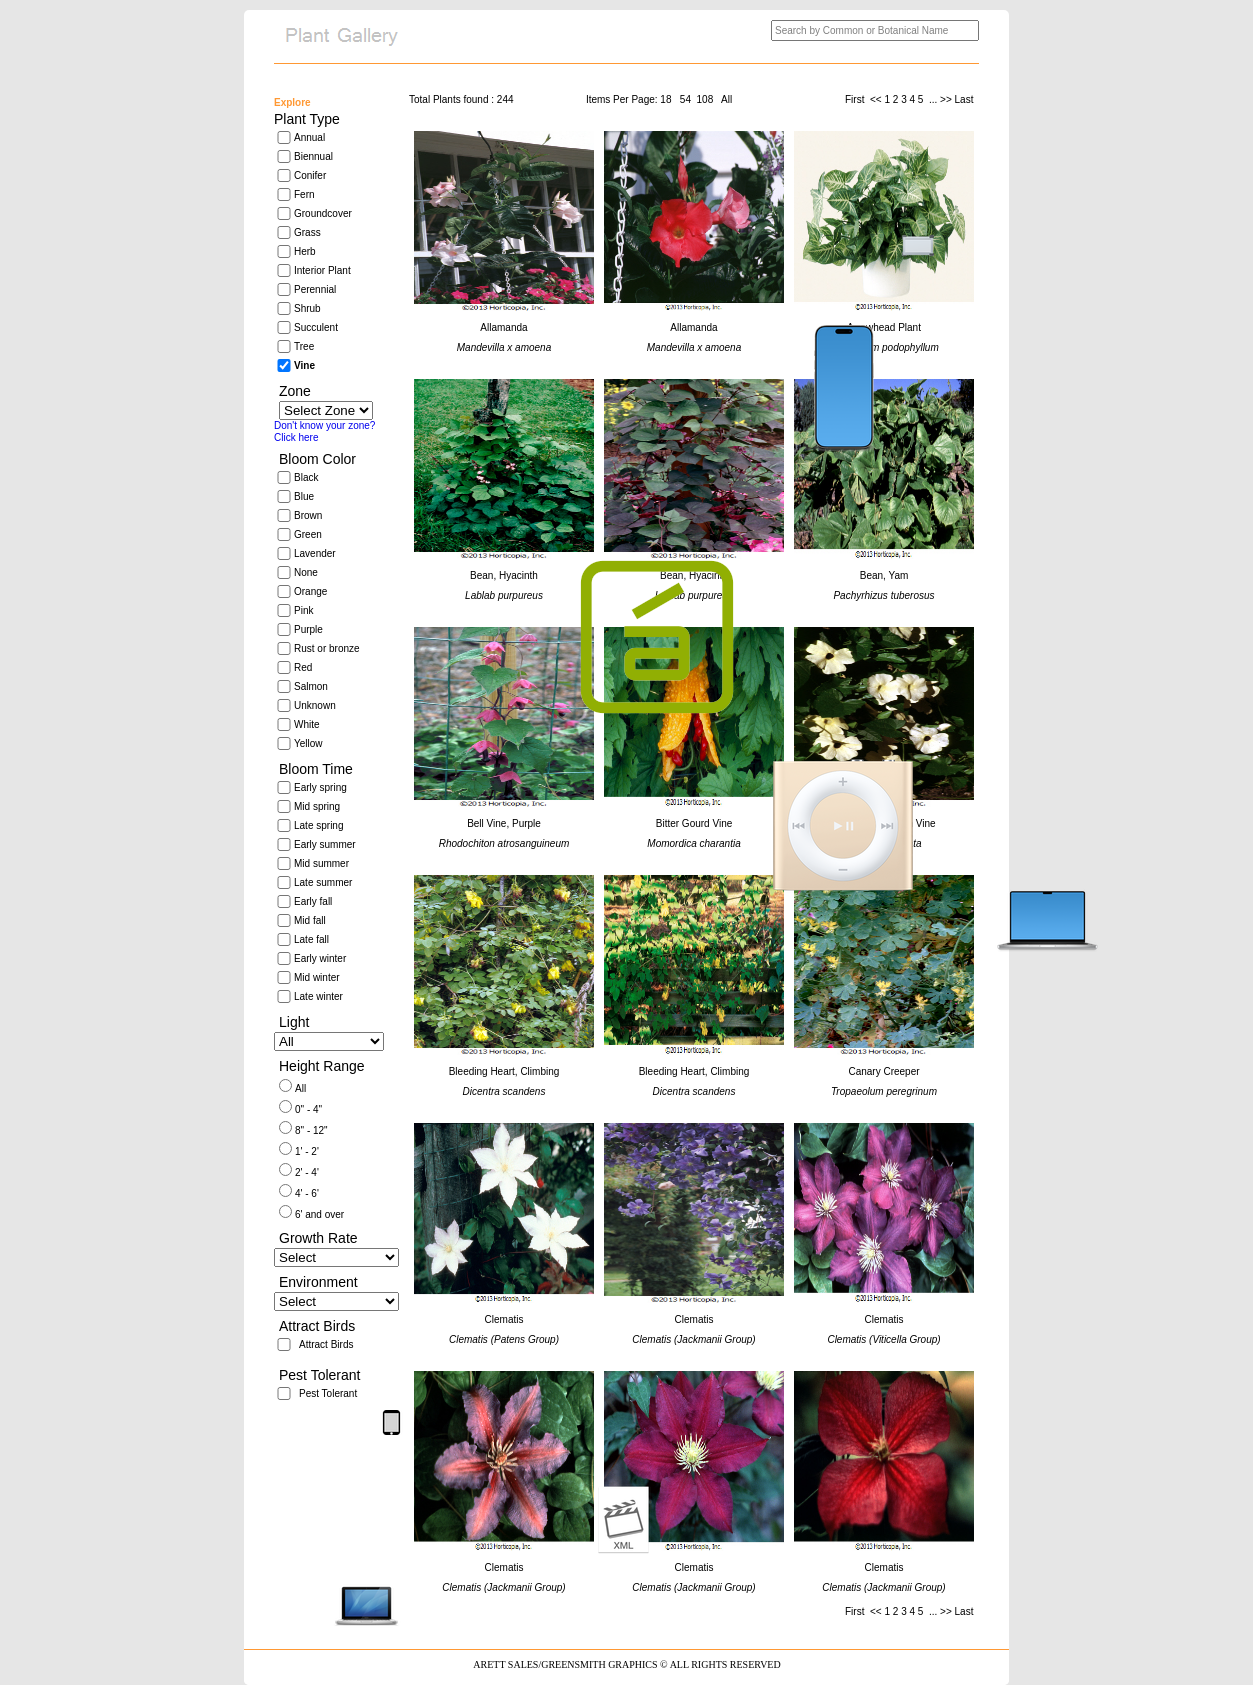 The height and width of the screenshot is (1685, 1253). Describe the element at coordinates (918, 246) in the screenshot. I see `access device settings` at that location.